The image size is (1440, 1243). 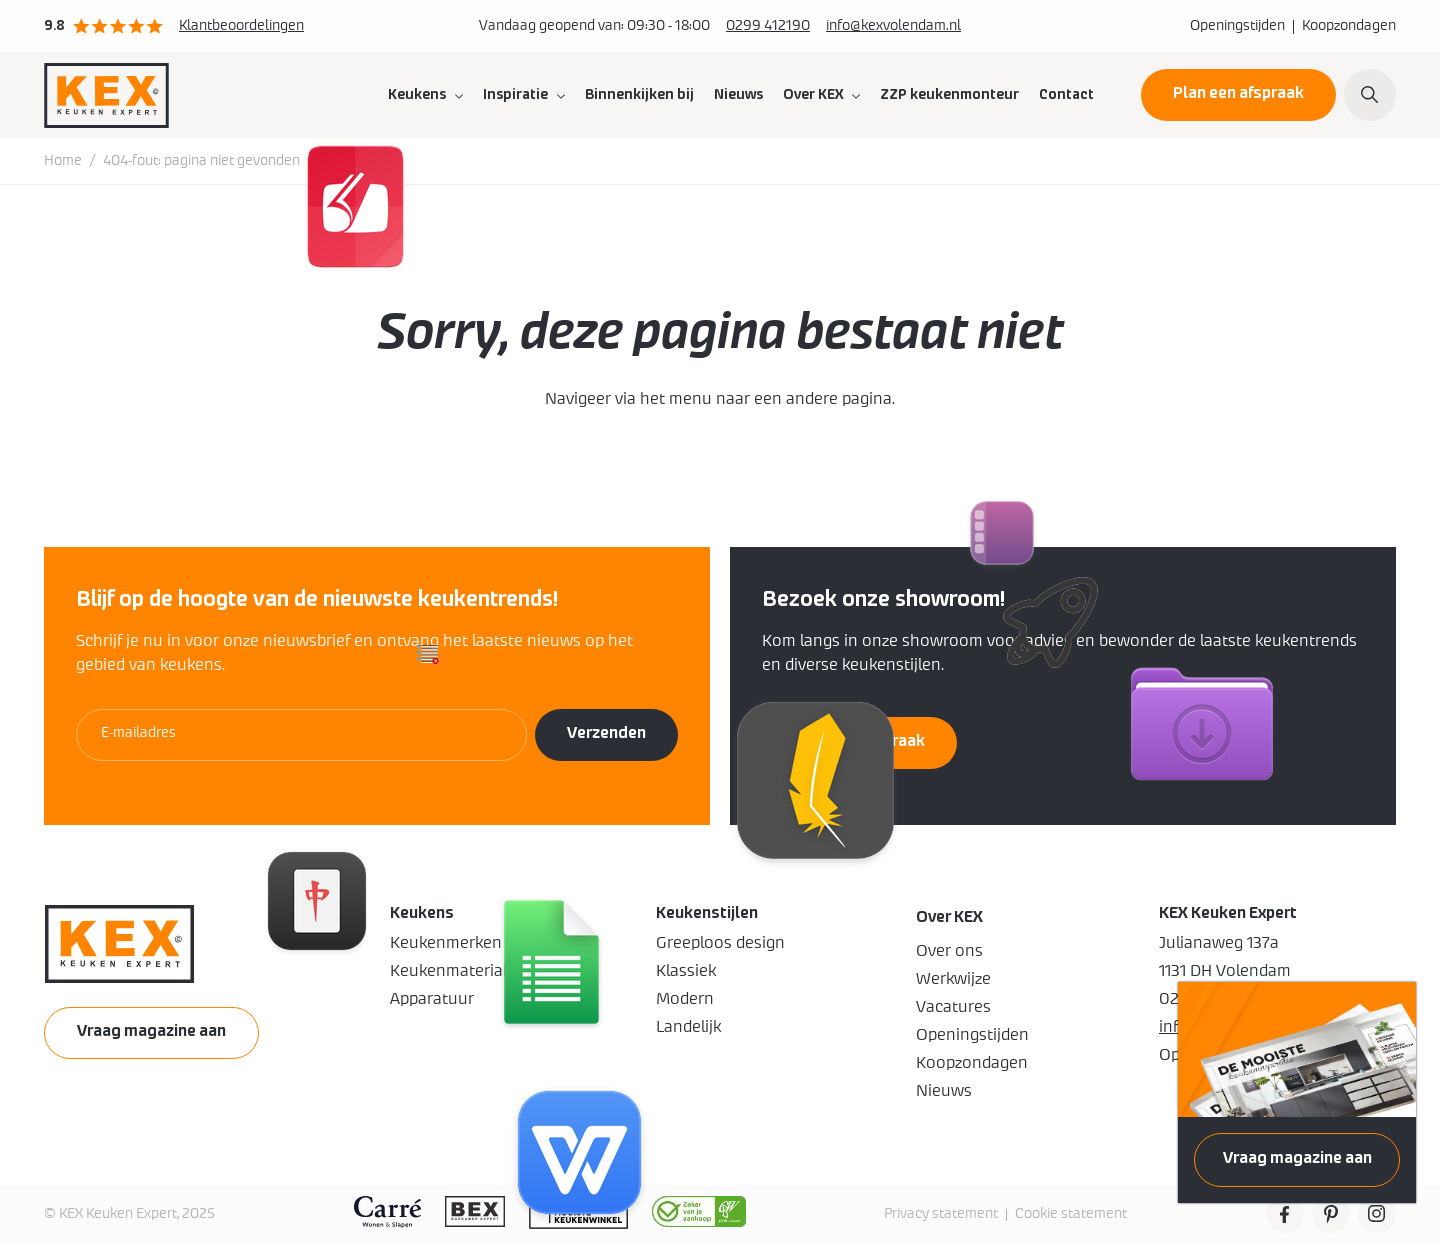 I want to click on open WPS Office application, so click(x=579, y=1152).